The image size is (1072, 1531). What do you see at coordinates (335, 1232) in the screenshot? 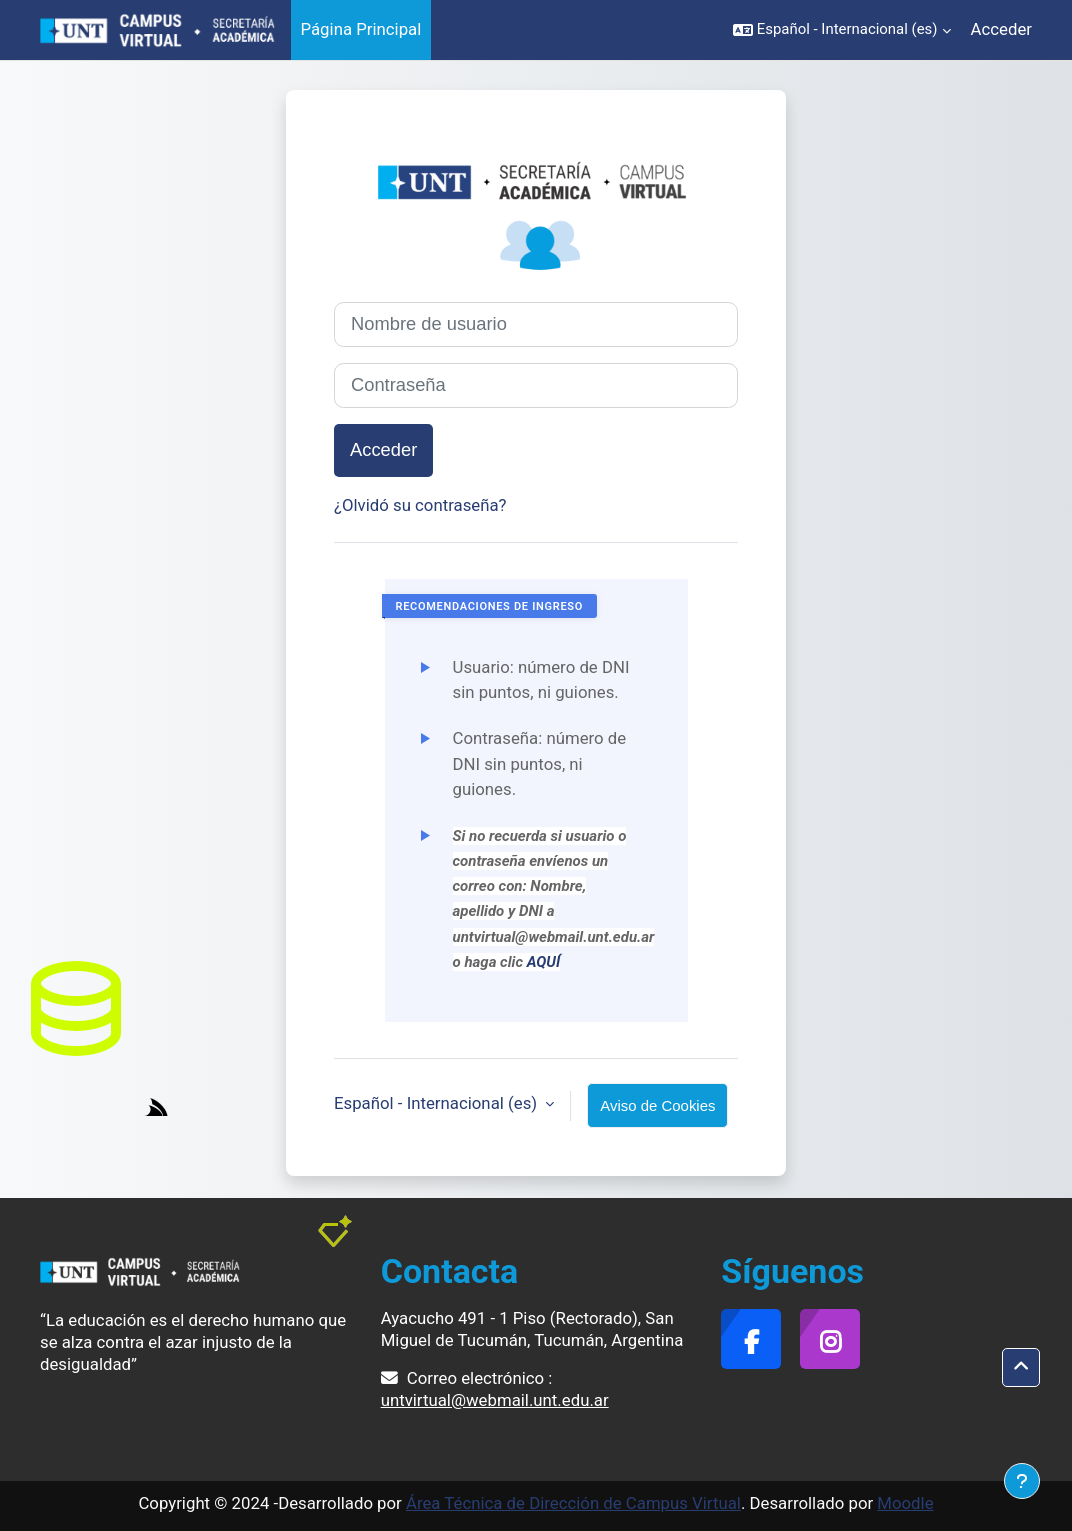
I see `premium or luxury feature indicator` at bounding box center [335, 1232].